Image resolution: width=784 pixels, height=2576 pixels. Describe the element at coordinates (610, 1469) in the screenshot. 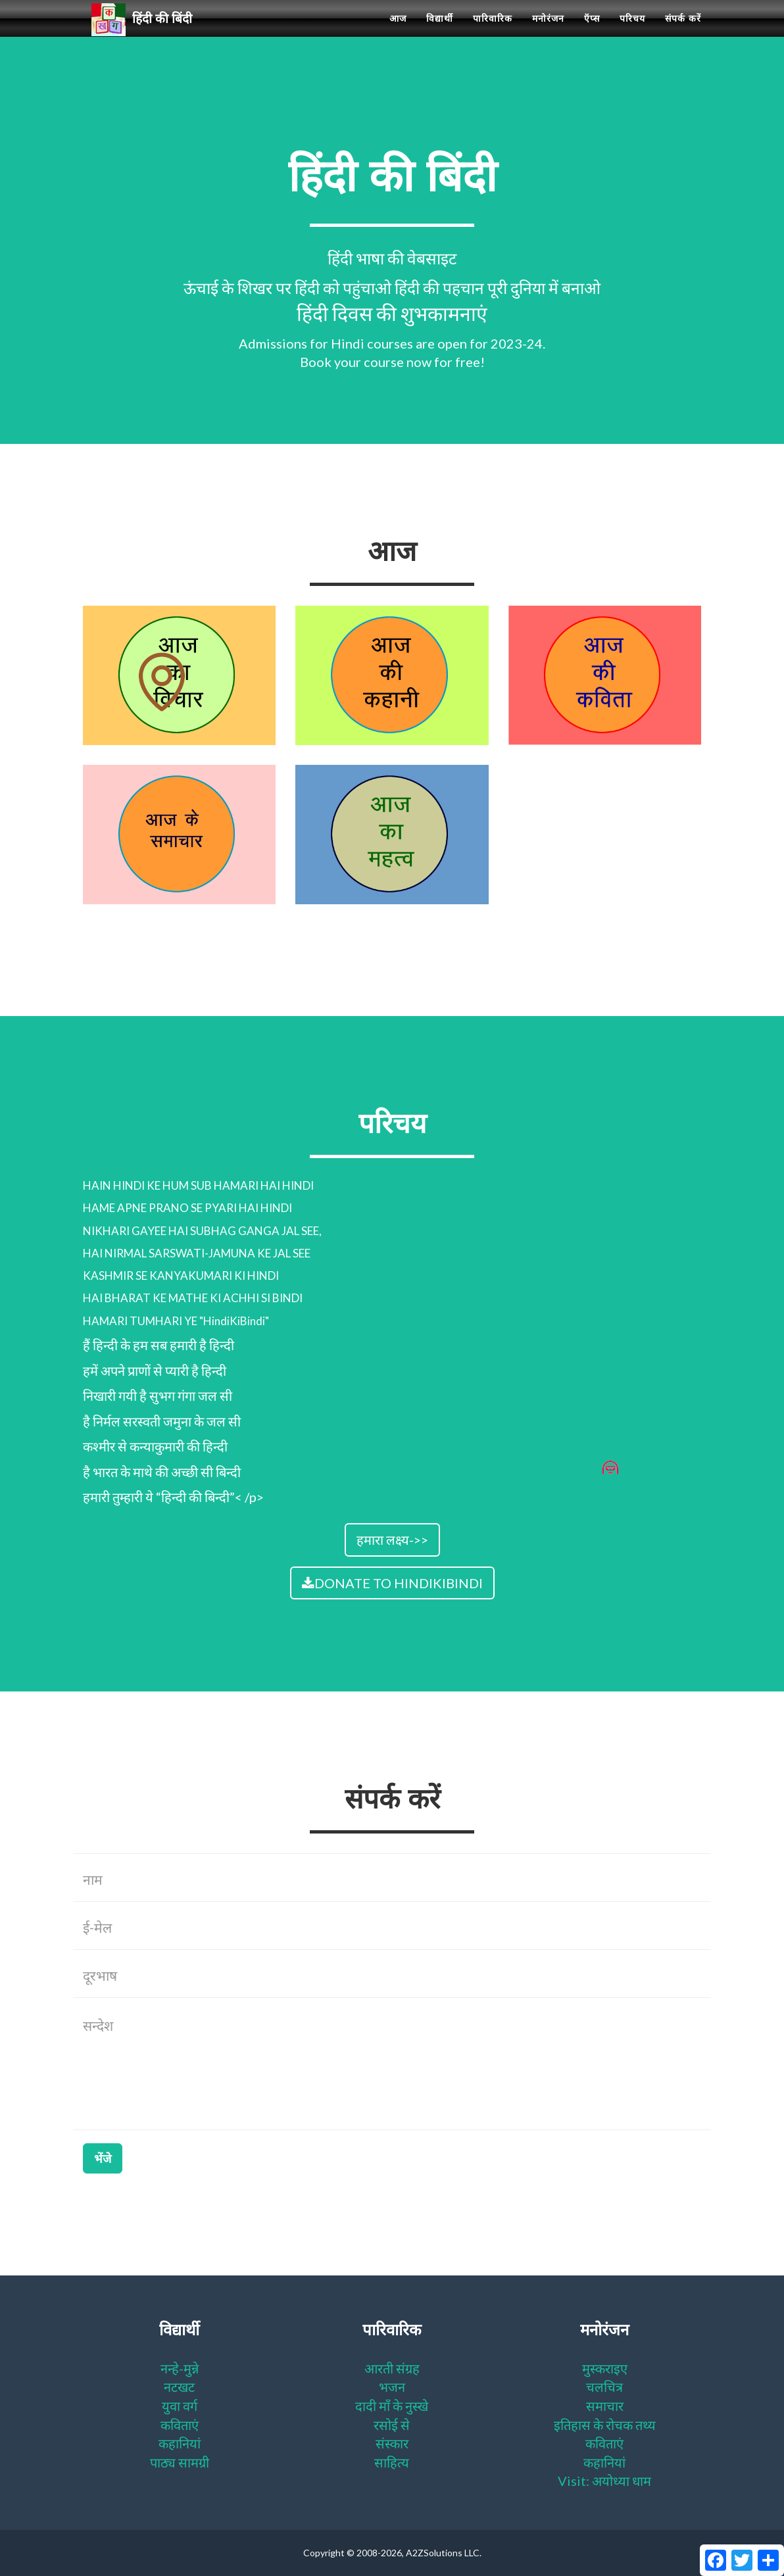

I see `access GitHub's Hubot automation bot` at that location.